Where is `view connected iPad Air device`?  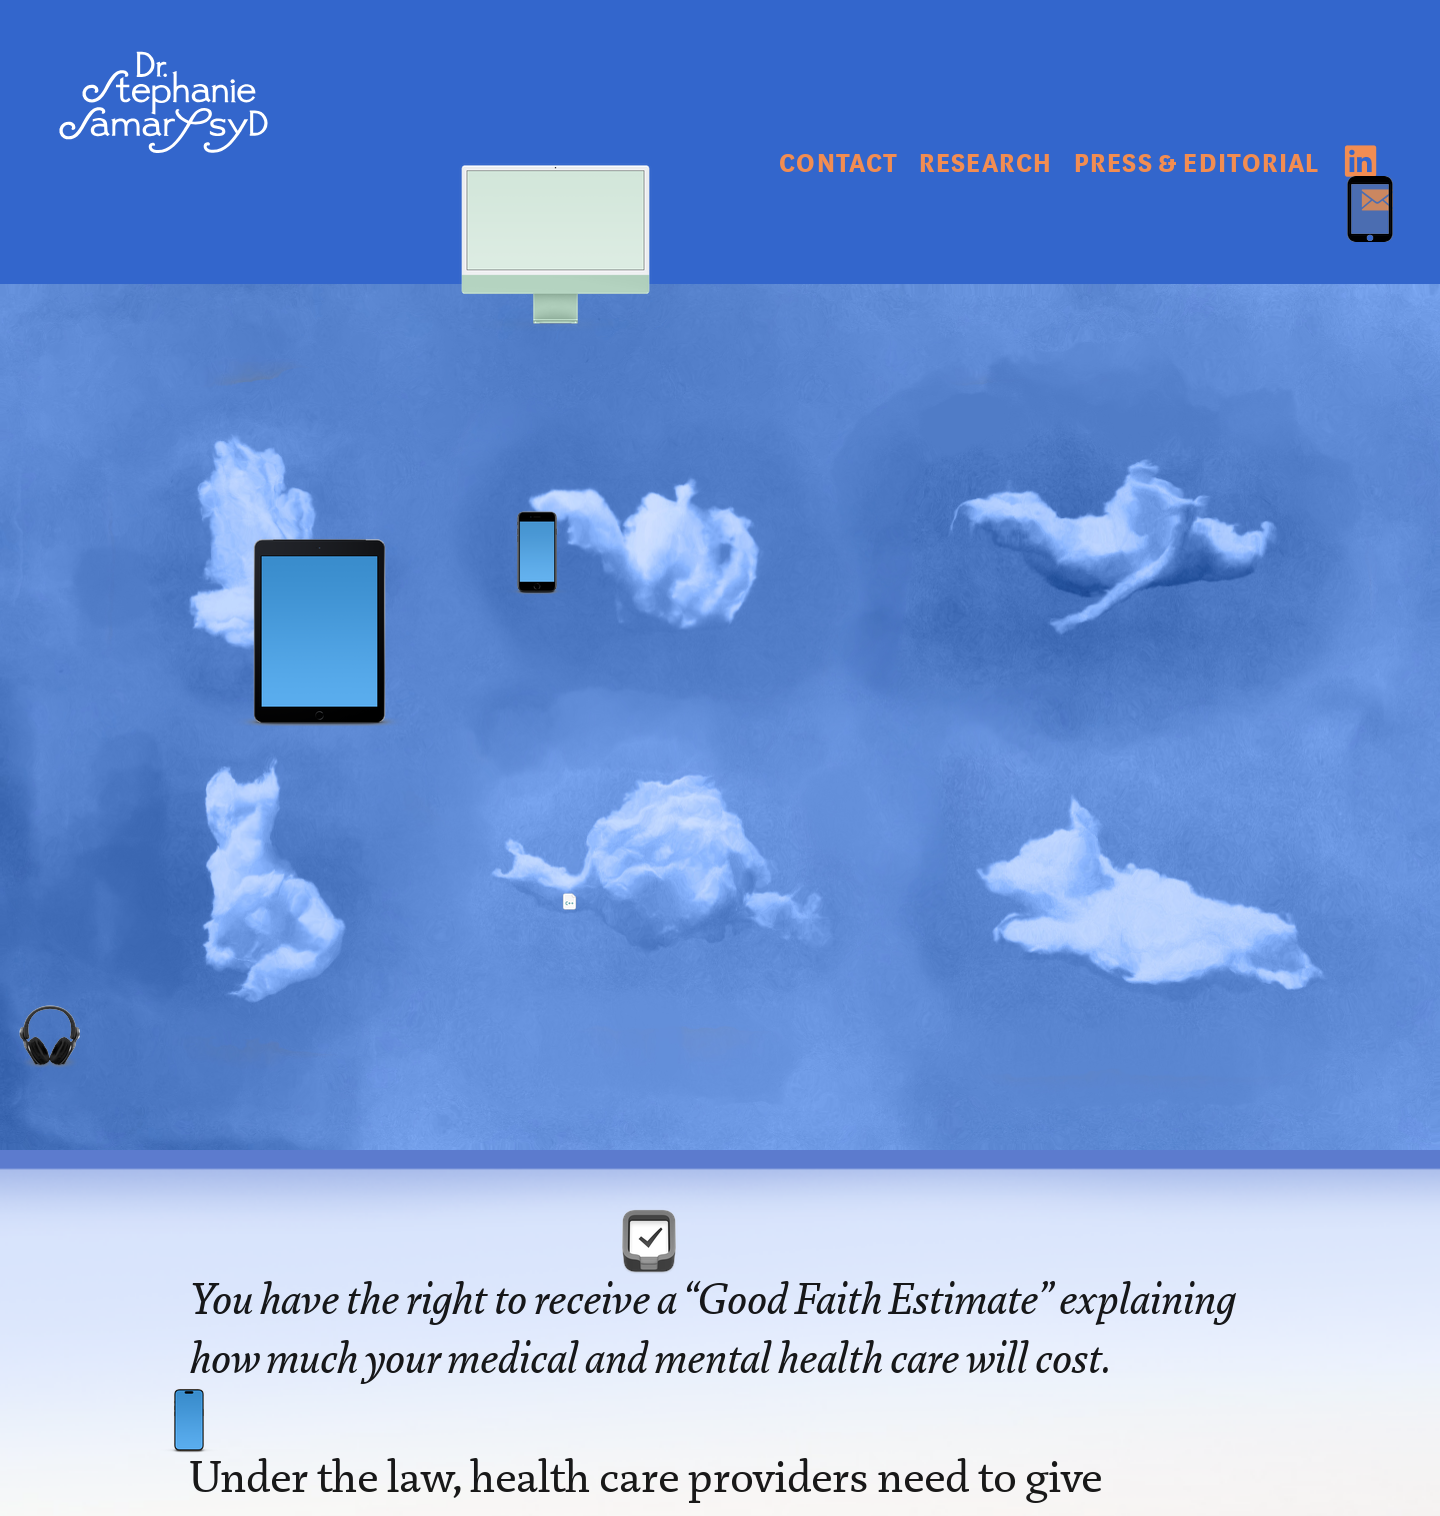
view connected iPad Air device is located at coordinates (1370, 209).